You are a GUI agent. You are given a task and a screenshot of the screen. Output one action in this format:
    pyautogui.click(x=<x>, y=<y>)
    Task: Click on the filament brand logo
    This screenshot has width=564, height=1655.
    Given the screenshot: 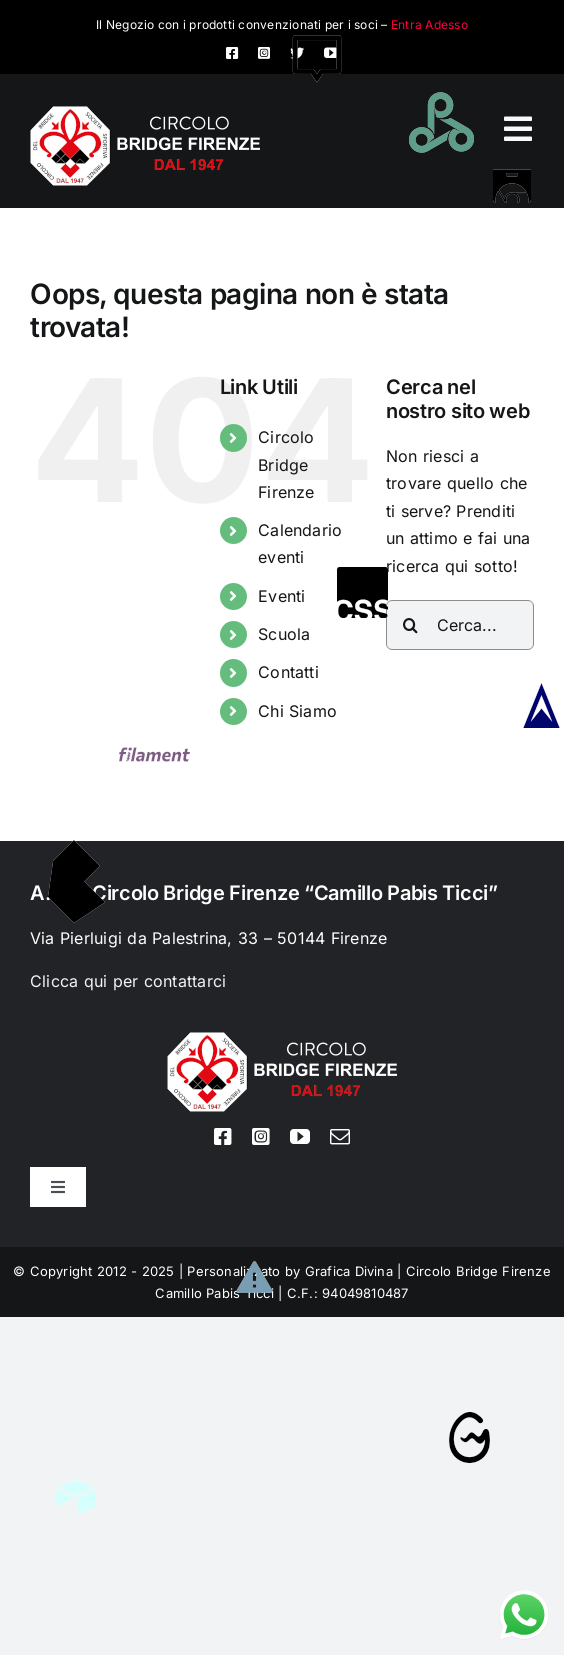 What is the action you would take?
    pyautogui.click(x=154, y=754)
    